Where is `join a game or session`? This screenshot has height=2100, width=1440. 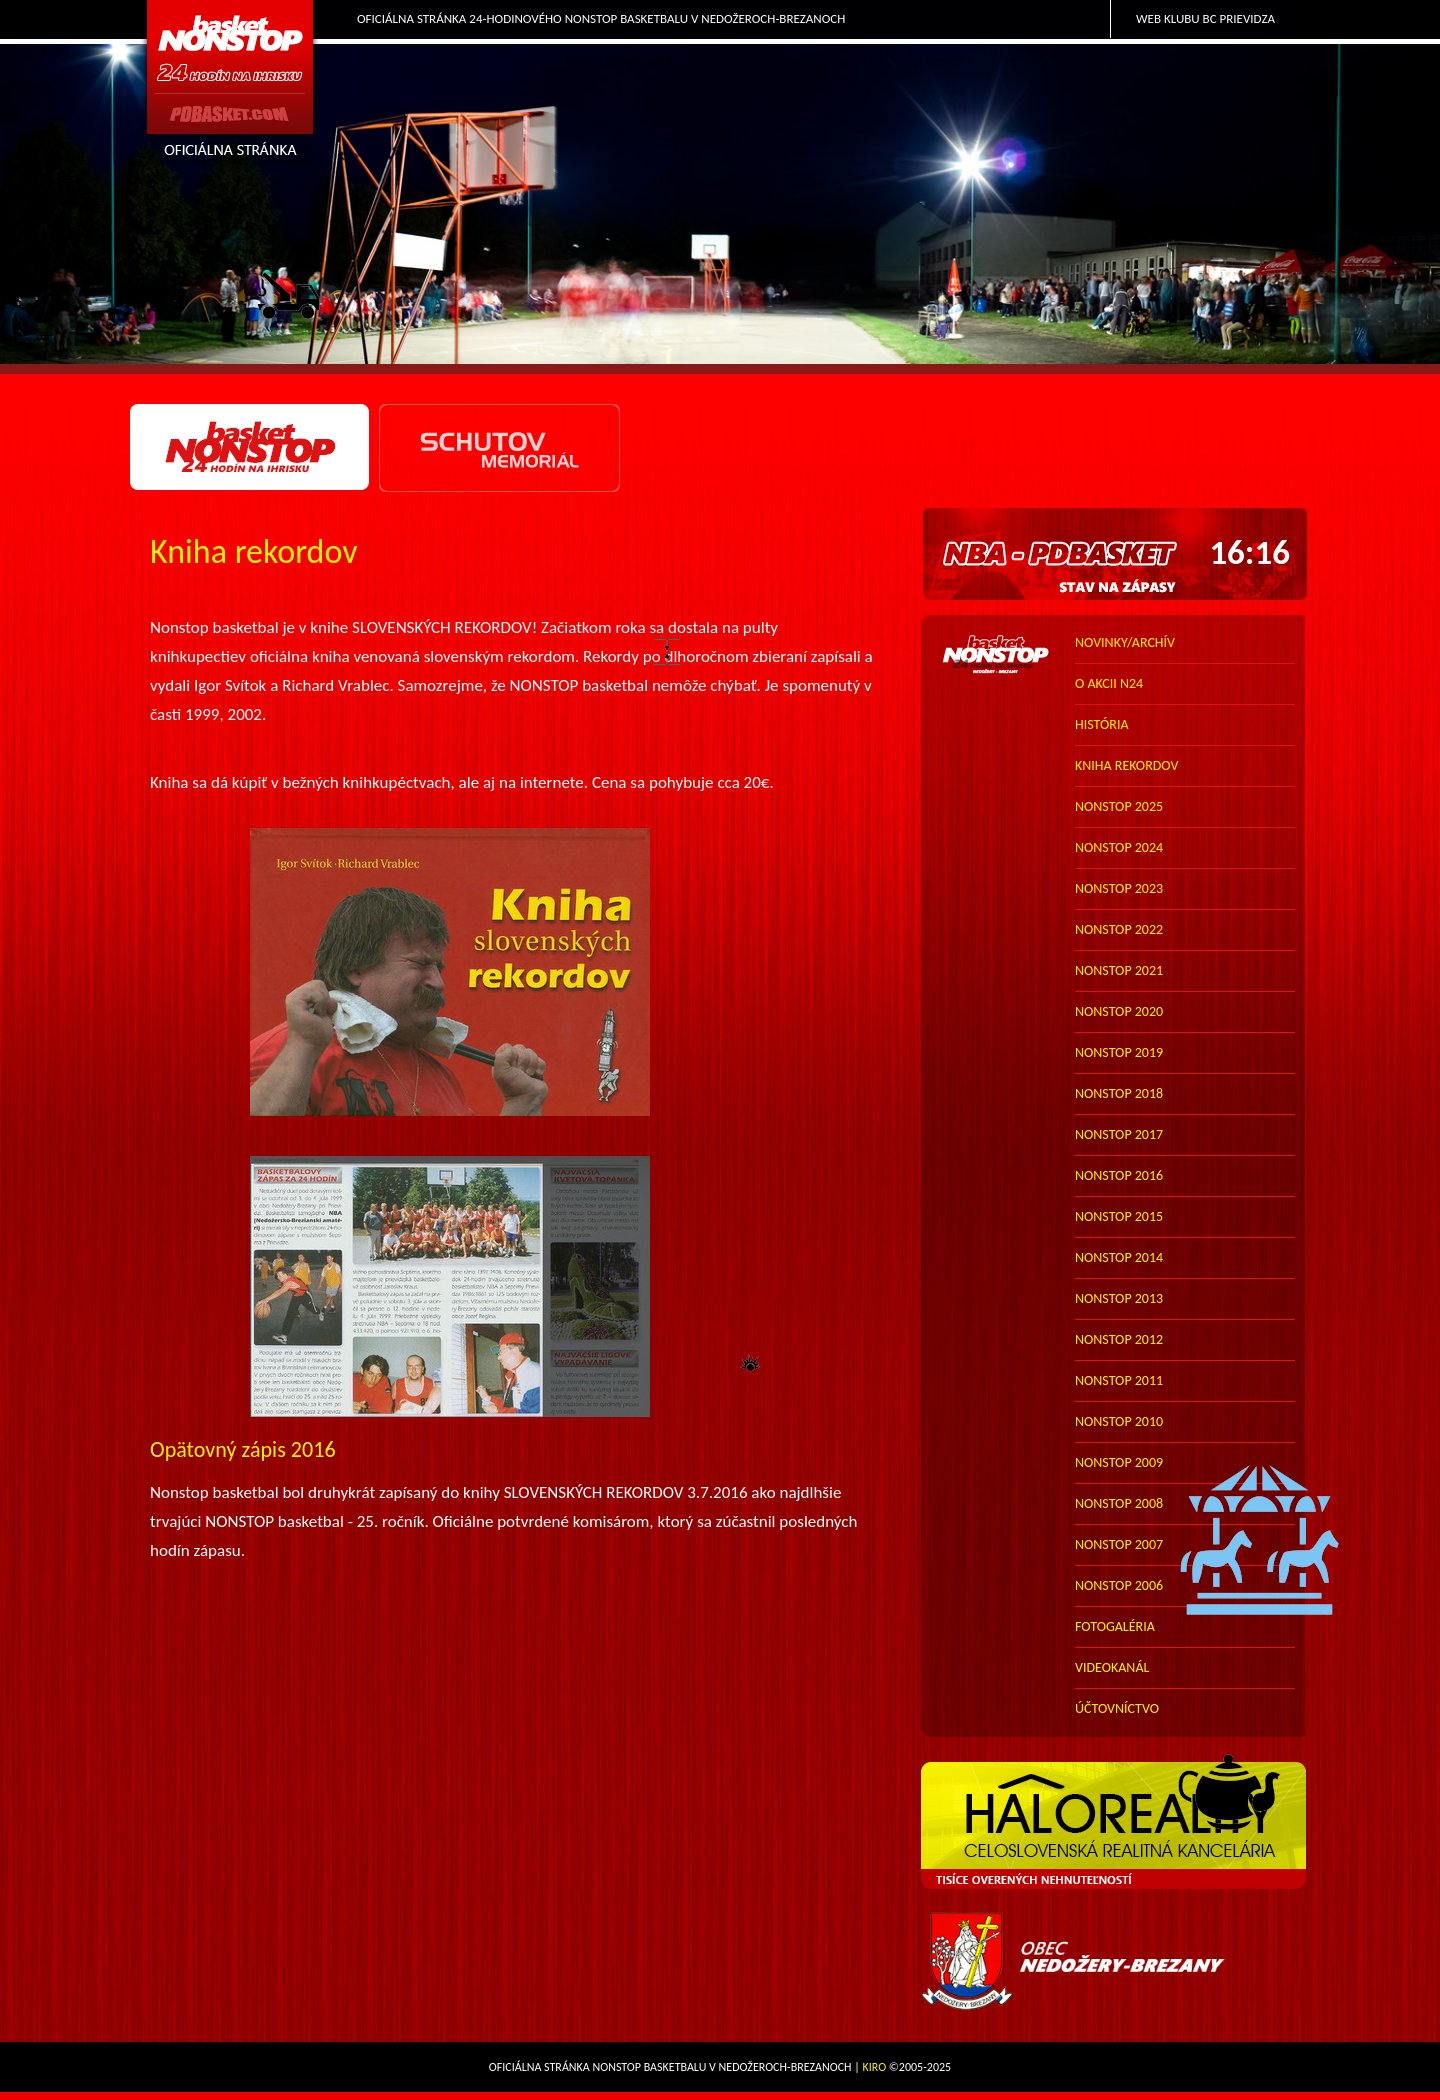 join a game or session is located at coordinates (667, 652).